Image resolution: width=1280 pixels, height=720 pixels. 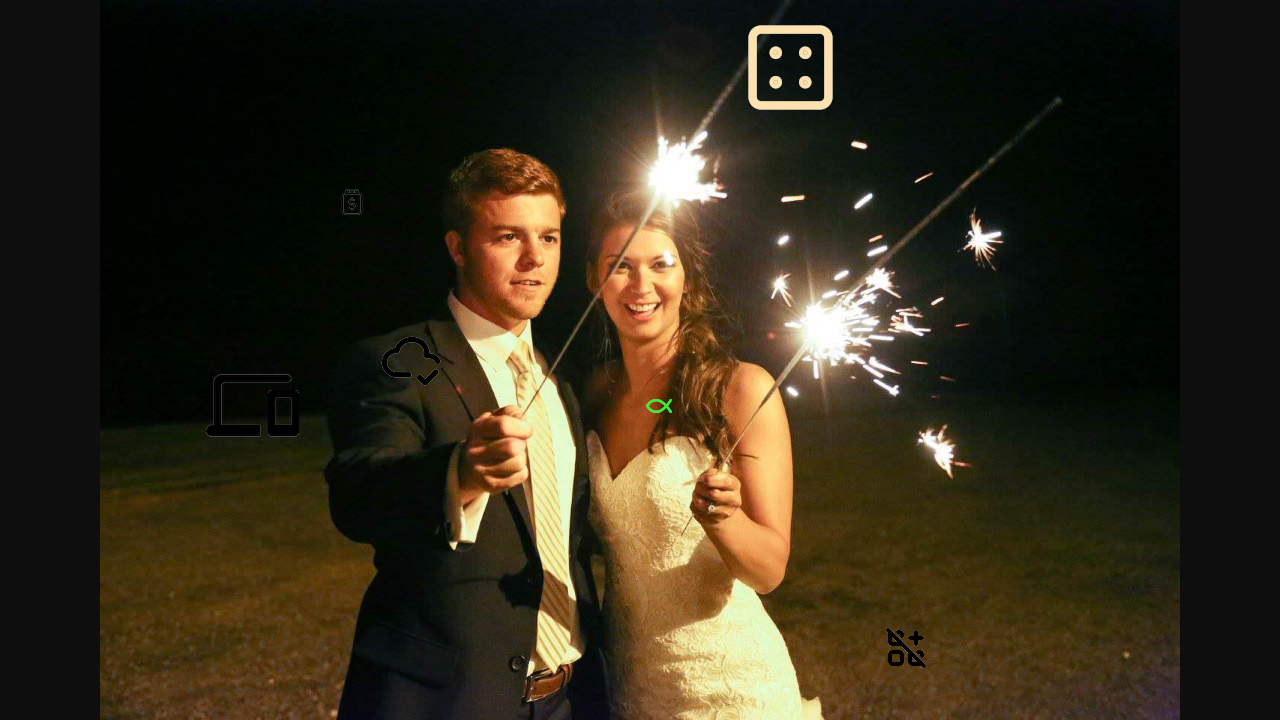 What do you see at coordinates (352, 202) in the screenshot?
I see `leave a tip or donation` at bounding box center [352, 202].